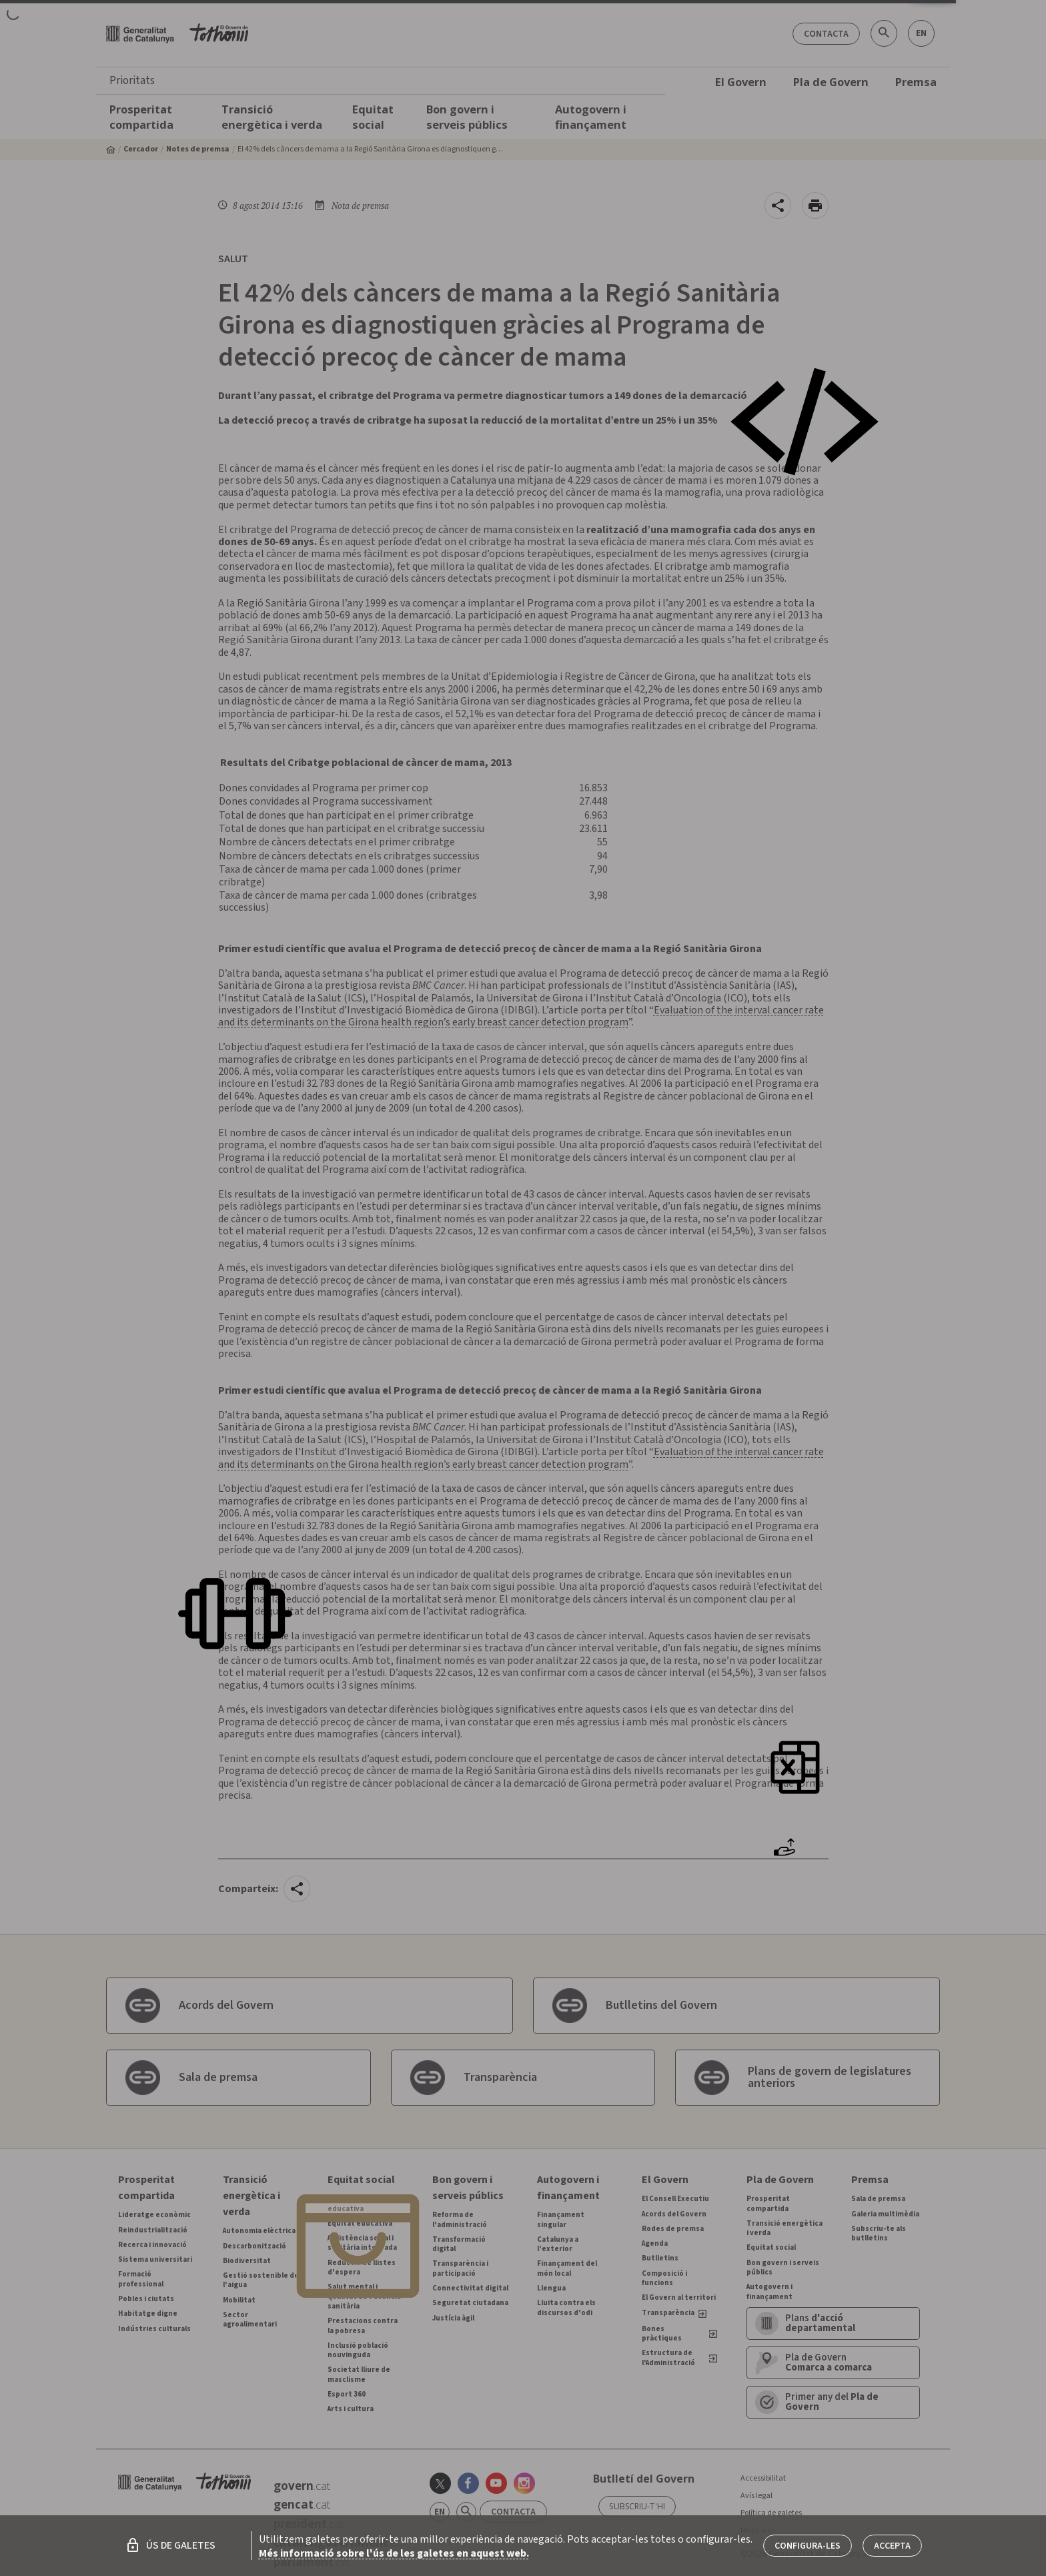 The width and height of the screenshot is (1046, 2576). I want to click on view or edit source code, so click(805, 422).